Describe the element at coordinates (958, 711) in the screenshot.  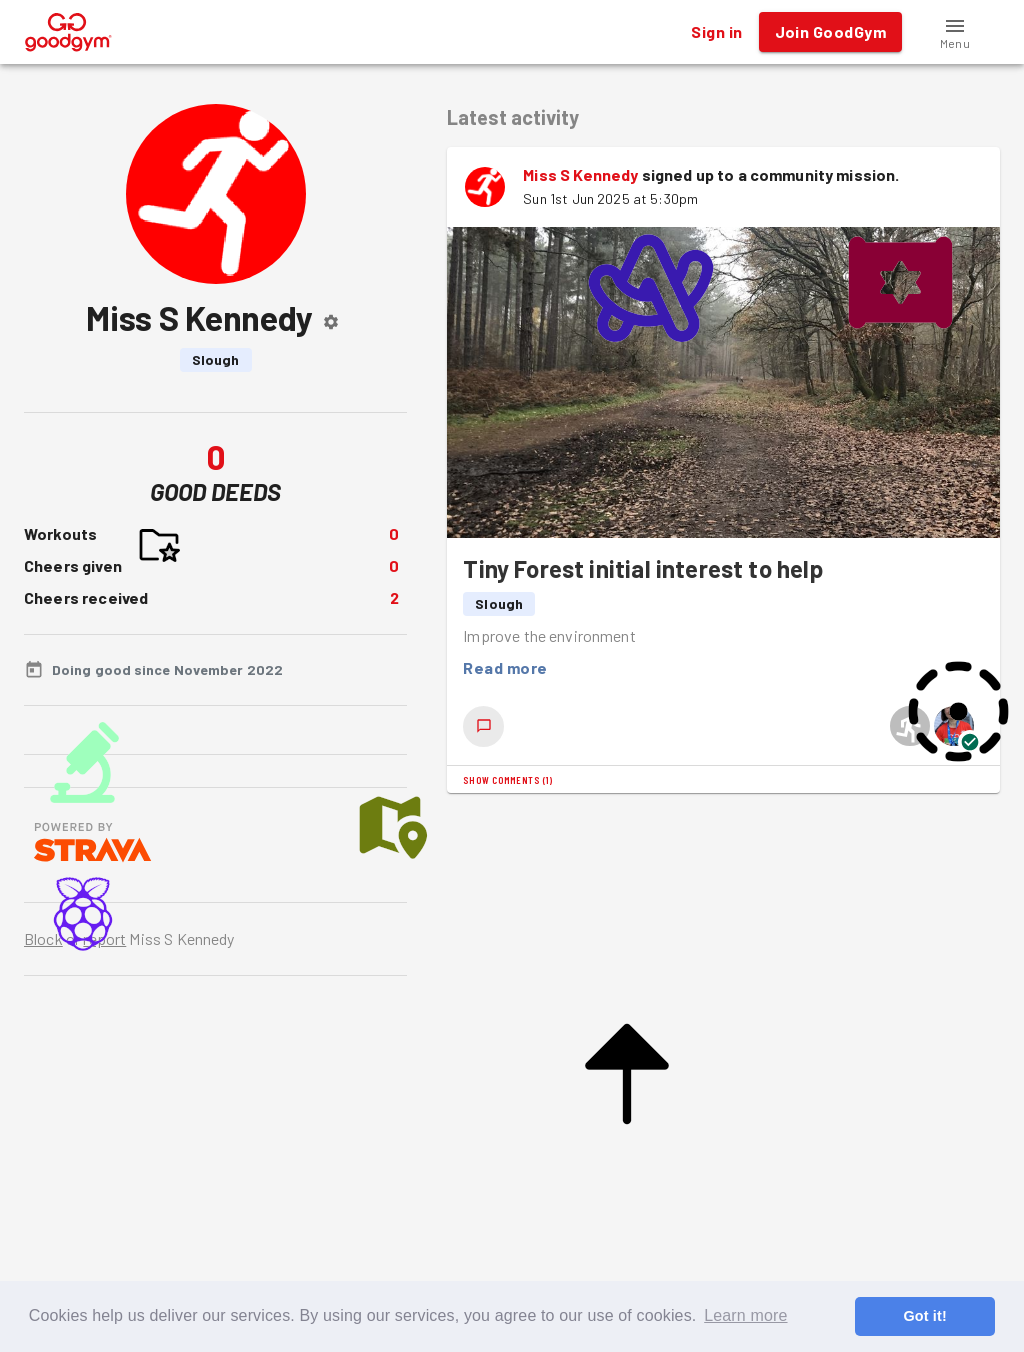
I see `set focus point or target area` at that location.